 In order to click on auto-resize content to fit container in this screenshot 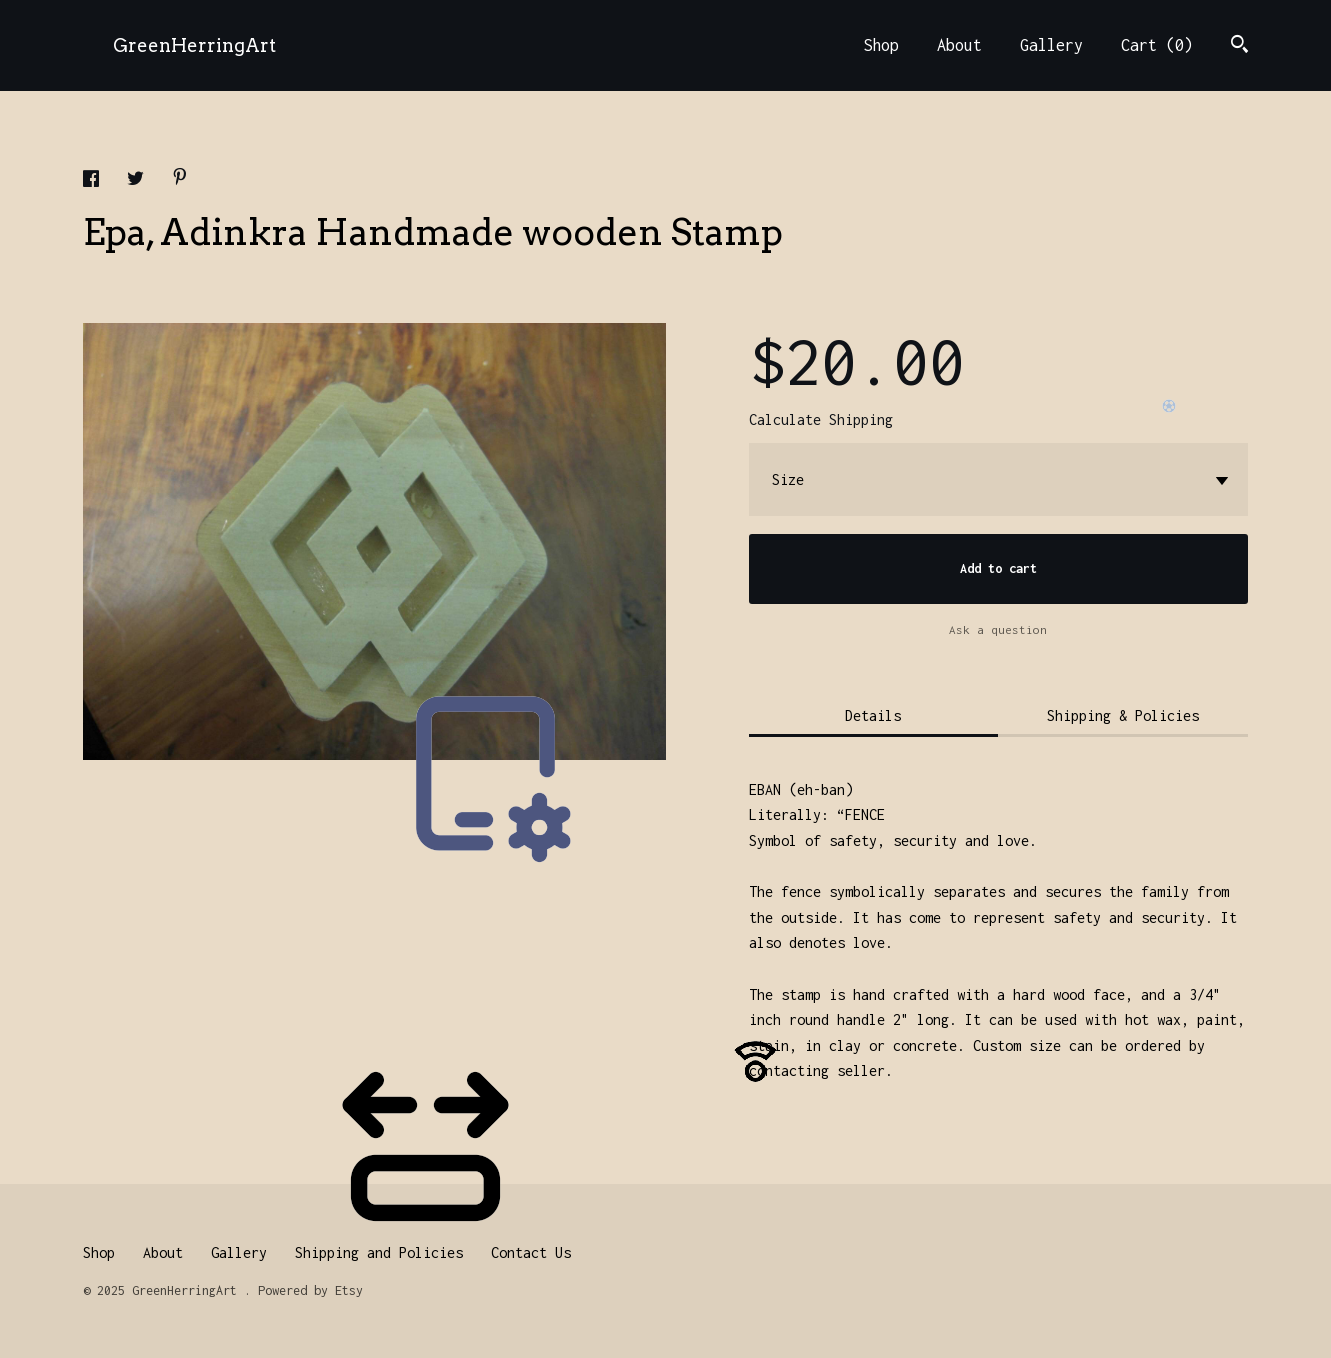, I will do `click(425, 1146)`.